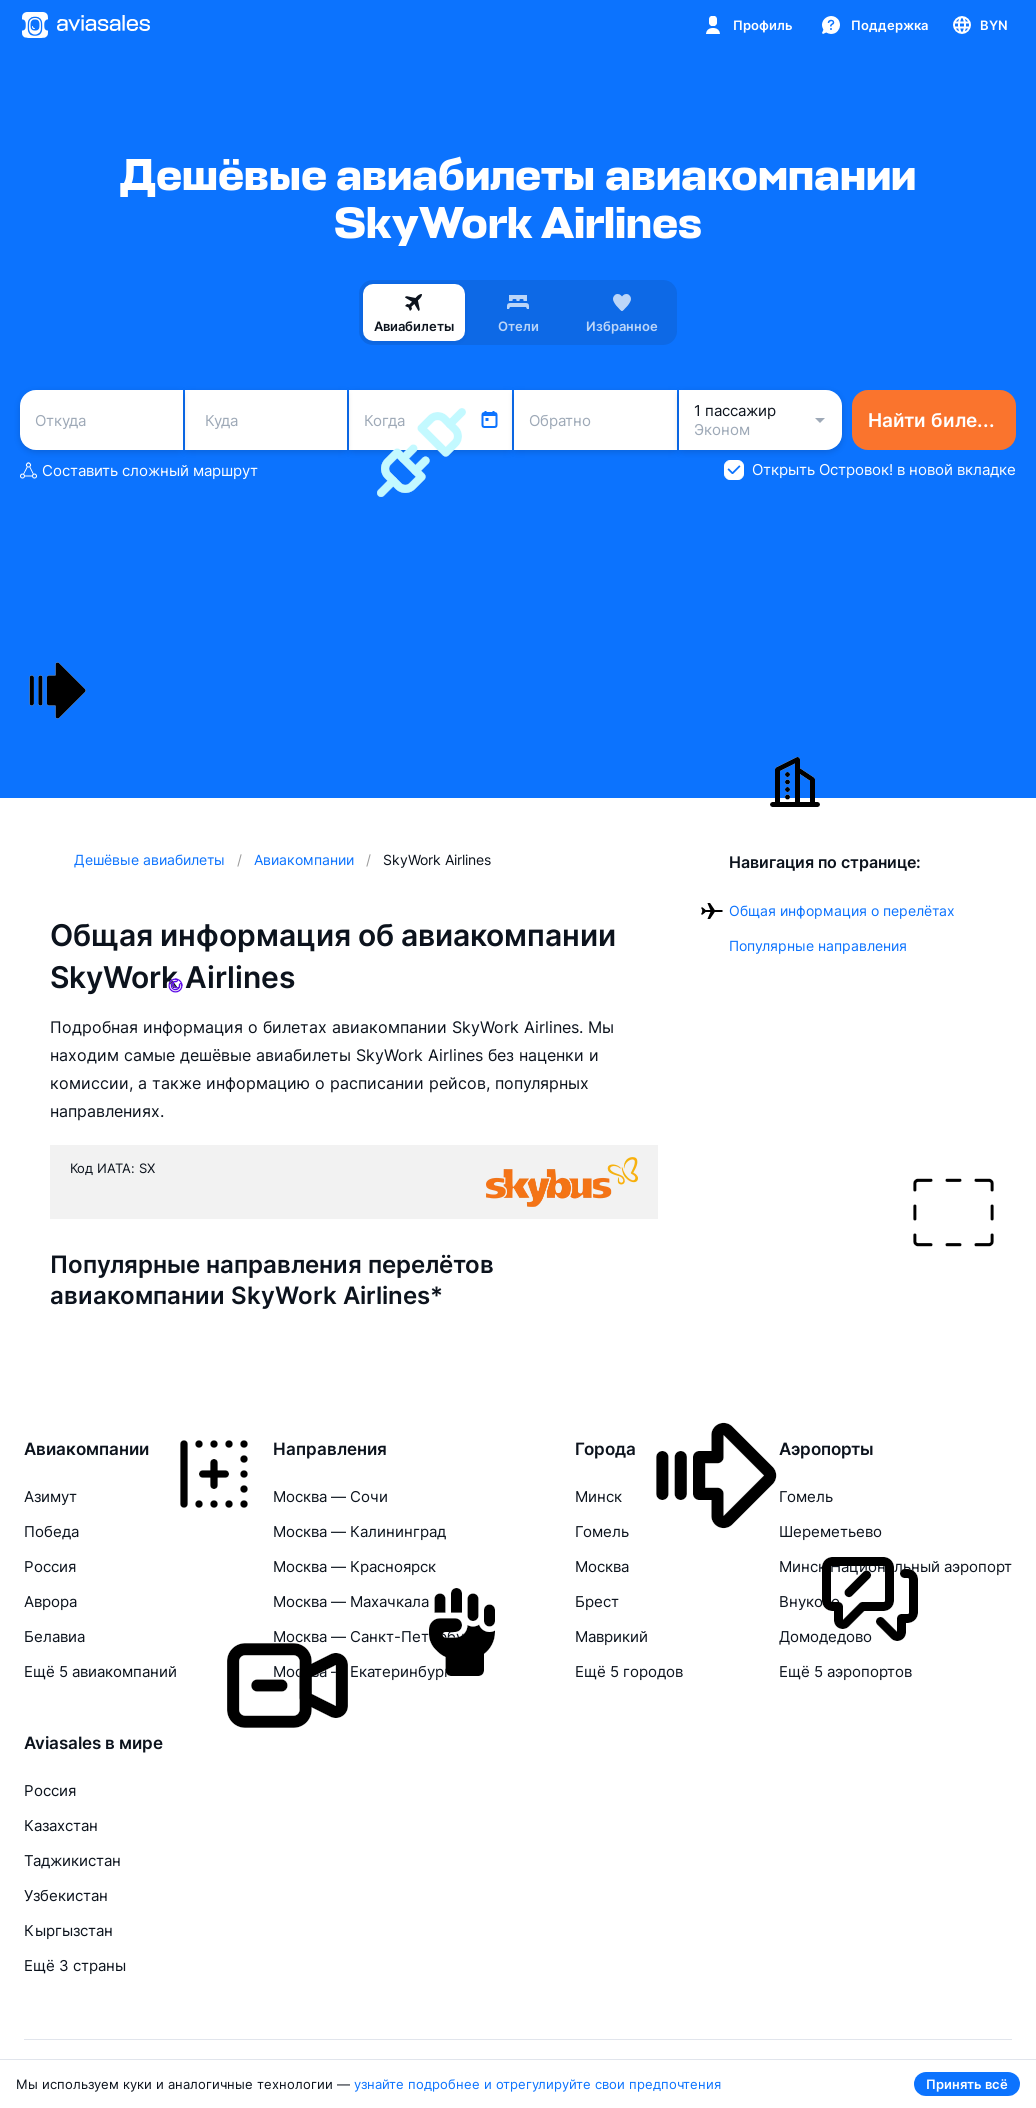  I want to click on add a left border to selected element, so click(214, 1474).